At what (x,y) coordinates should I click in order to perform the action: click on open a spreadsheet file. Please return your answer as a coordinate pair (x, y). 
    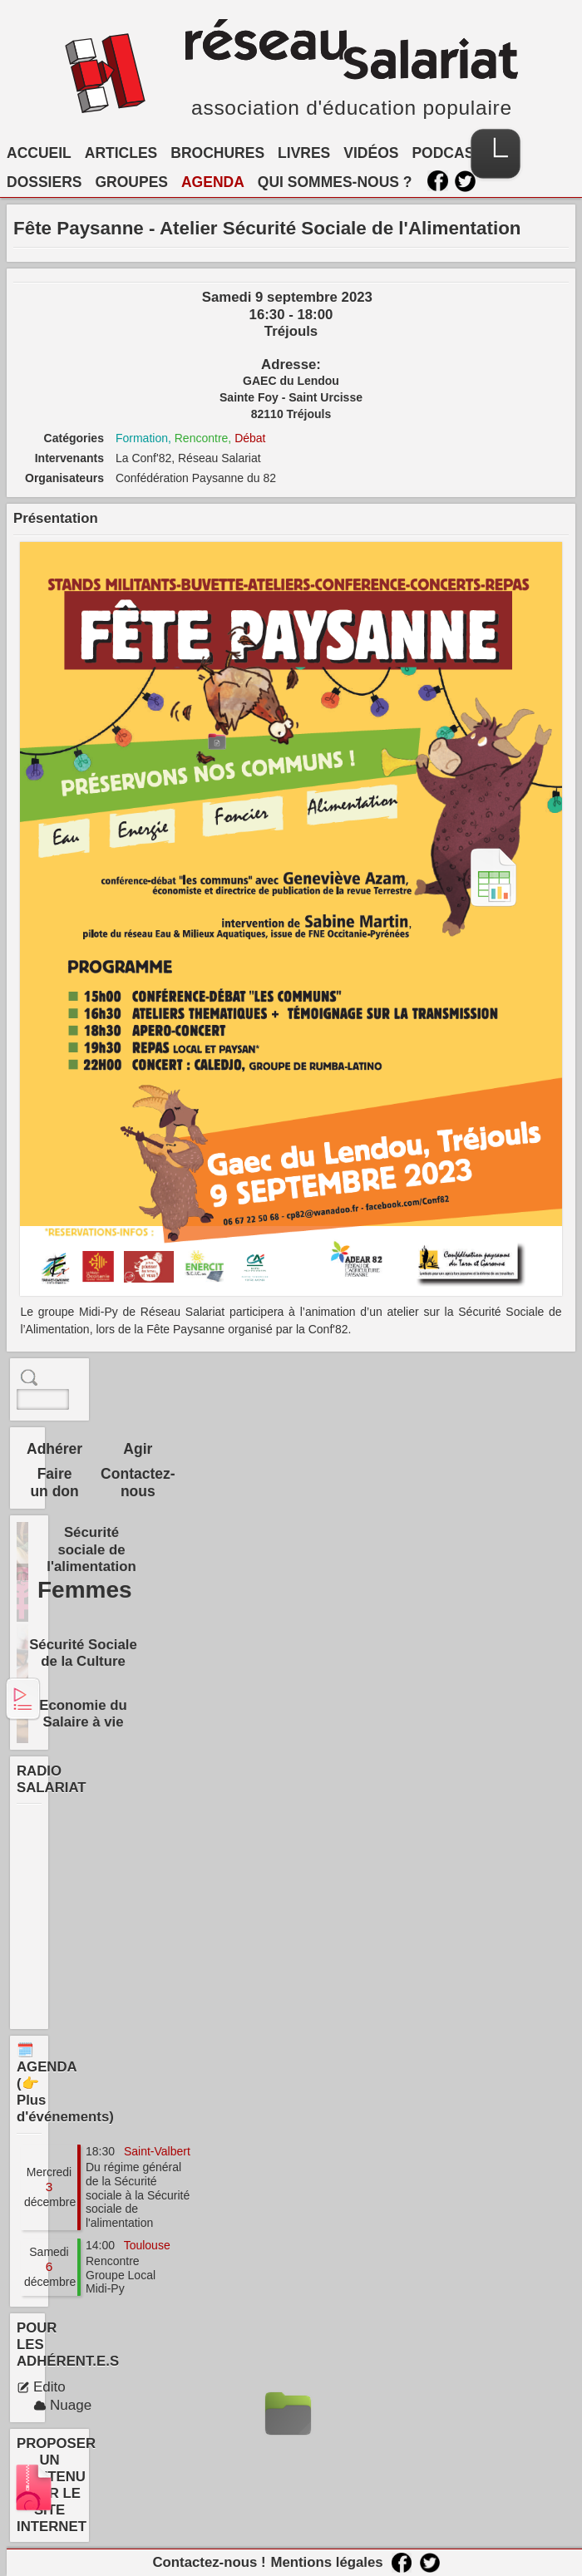
    Looking at the image, I should click on (493, 877).